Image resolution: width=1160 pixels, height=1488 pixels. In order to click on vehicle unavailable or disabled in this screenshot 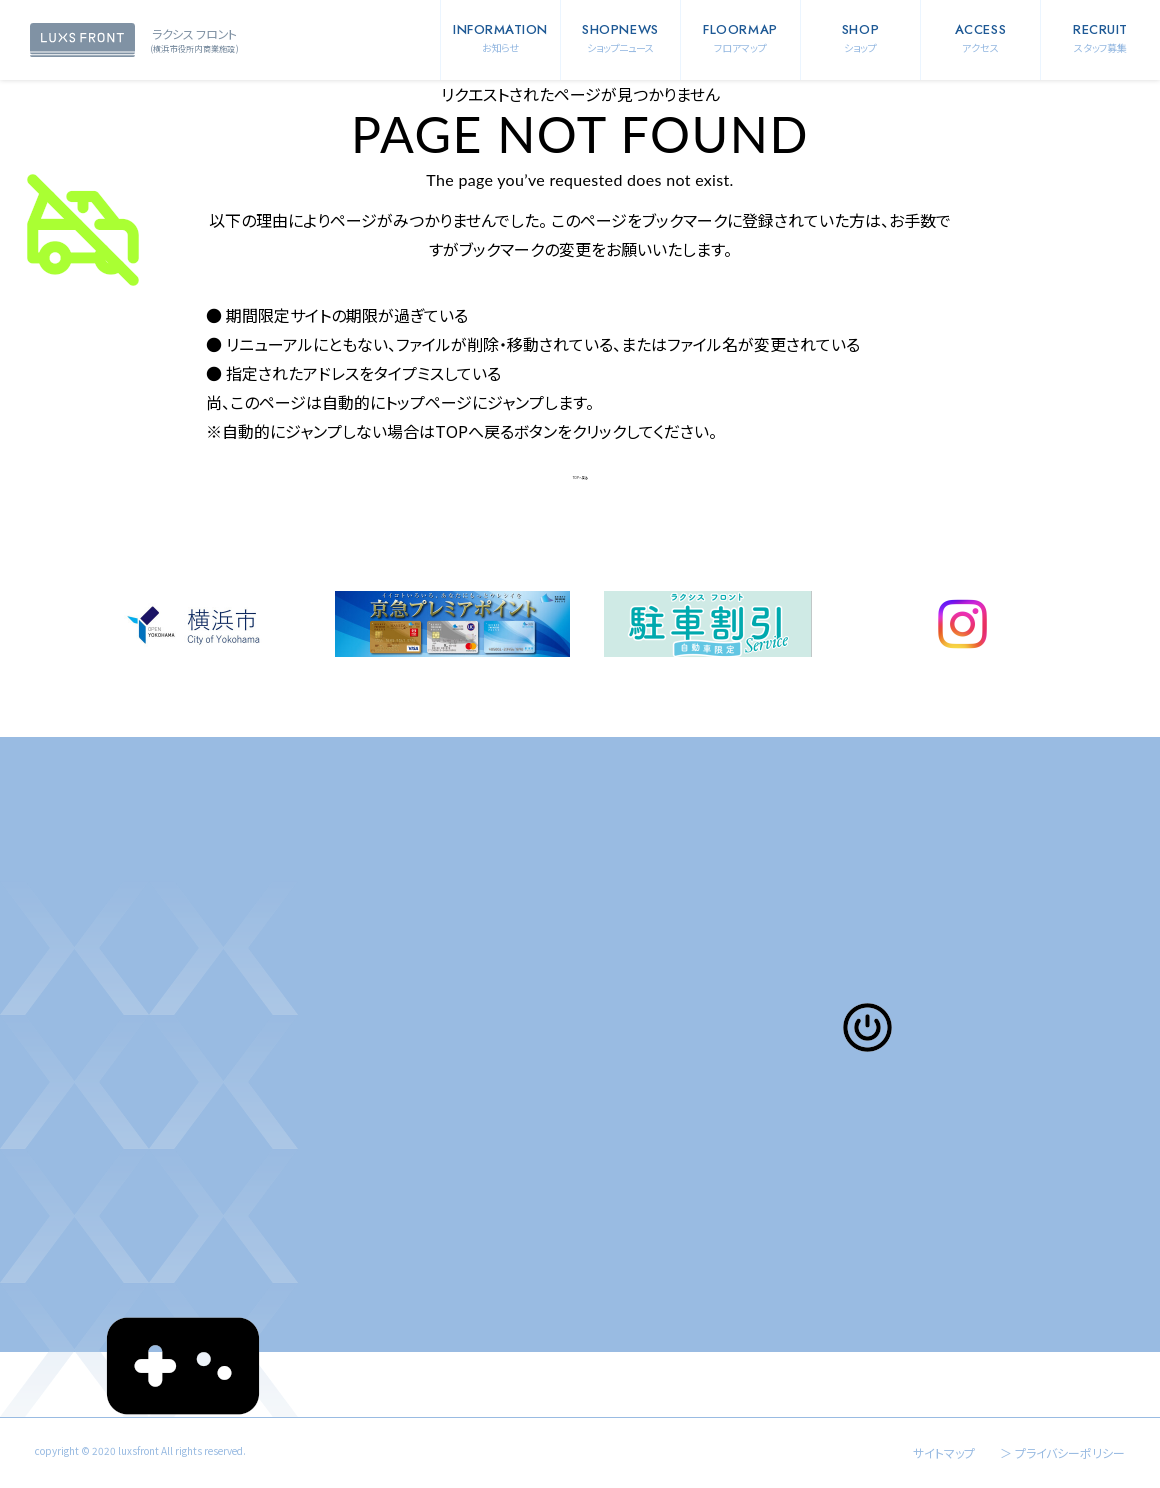, I will do `click(83, 230)`.